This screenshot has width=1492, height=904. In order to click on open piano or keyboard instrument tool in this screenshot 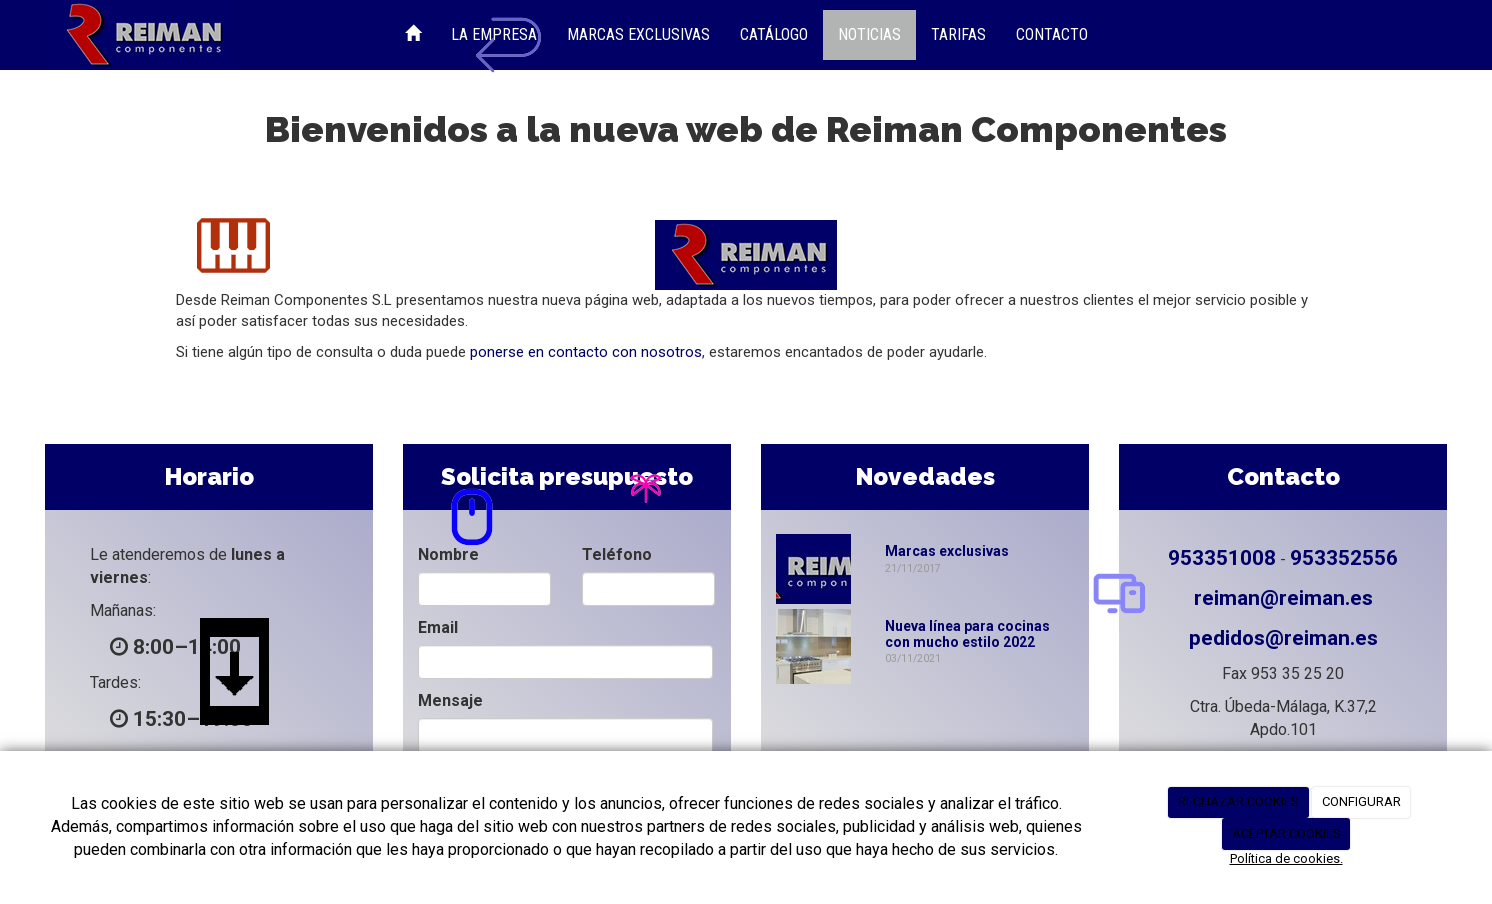, I will do `click(233, 245)`.